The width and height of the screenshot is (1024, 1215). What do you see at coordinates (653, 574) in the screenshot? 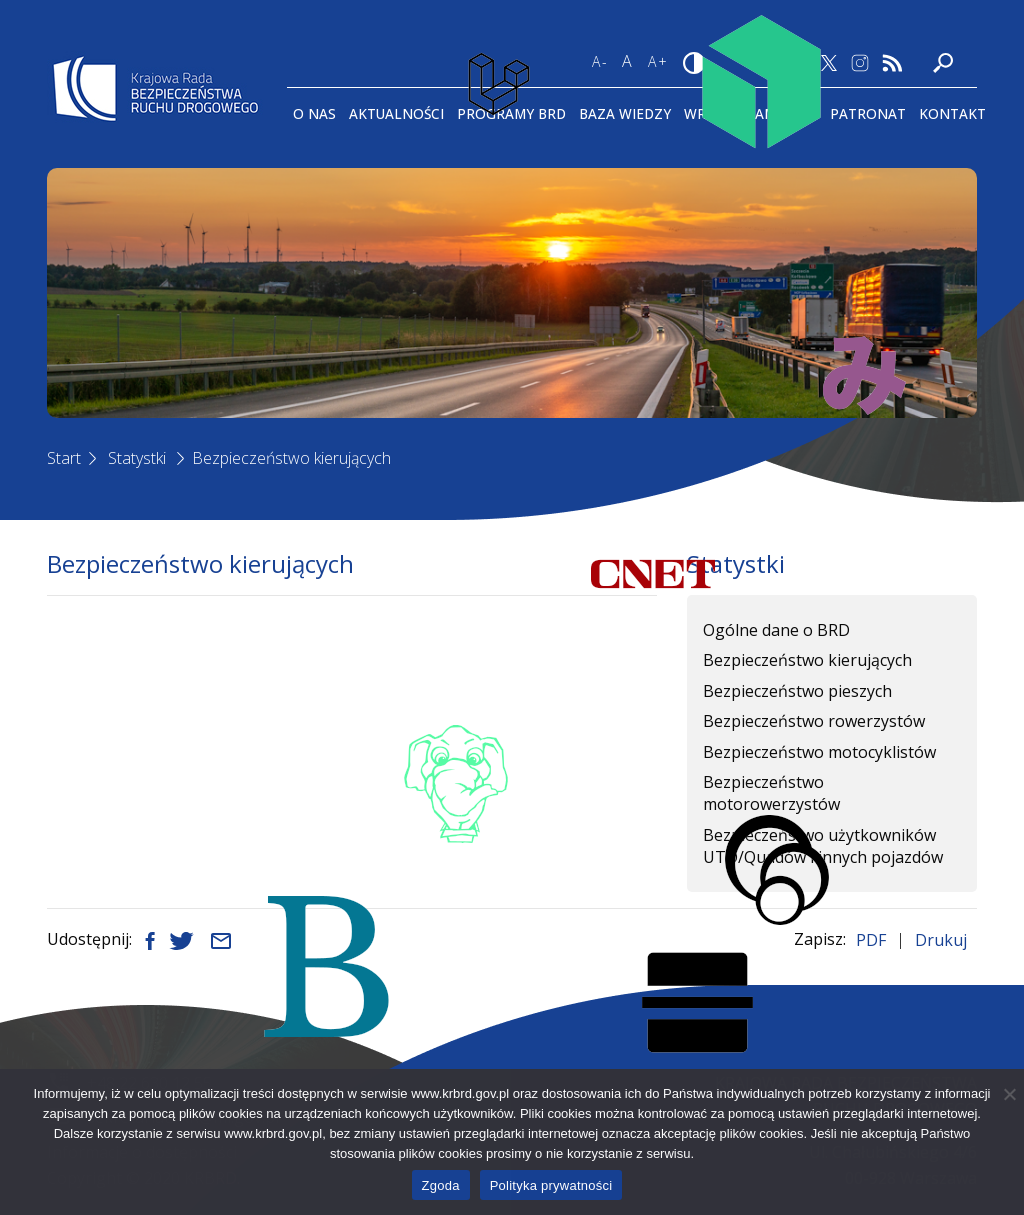
I see `visit cnet website or app` at bounding box center [653, 574].